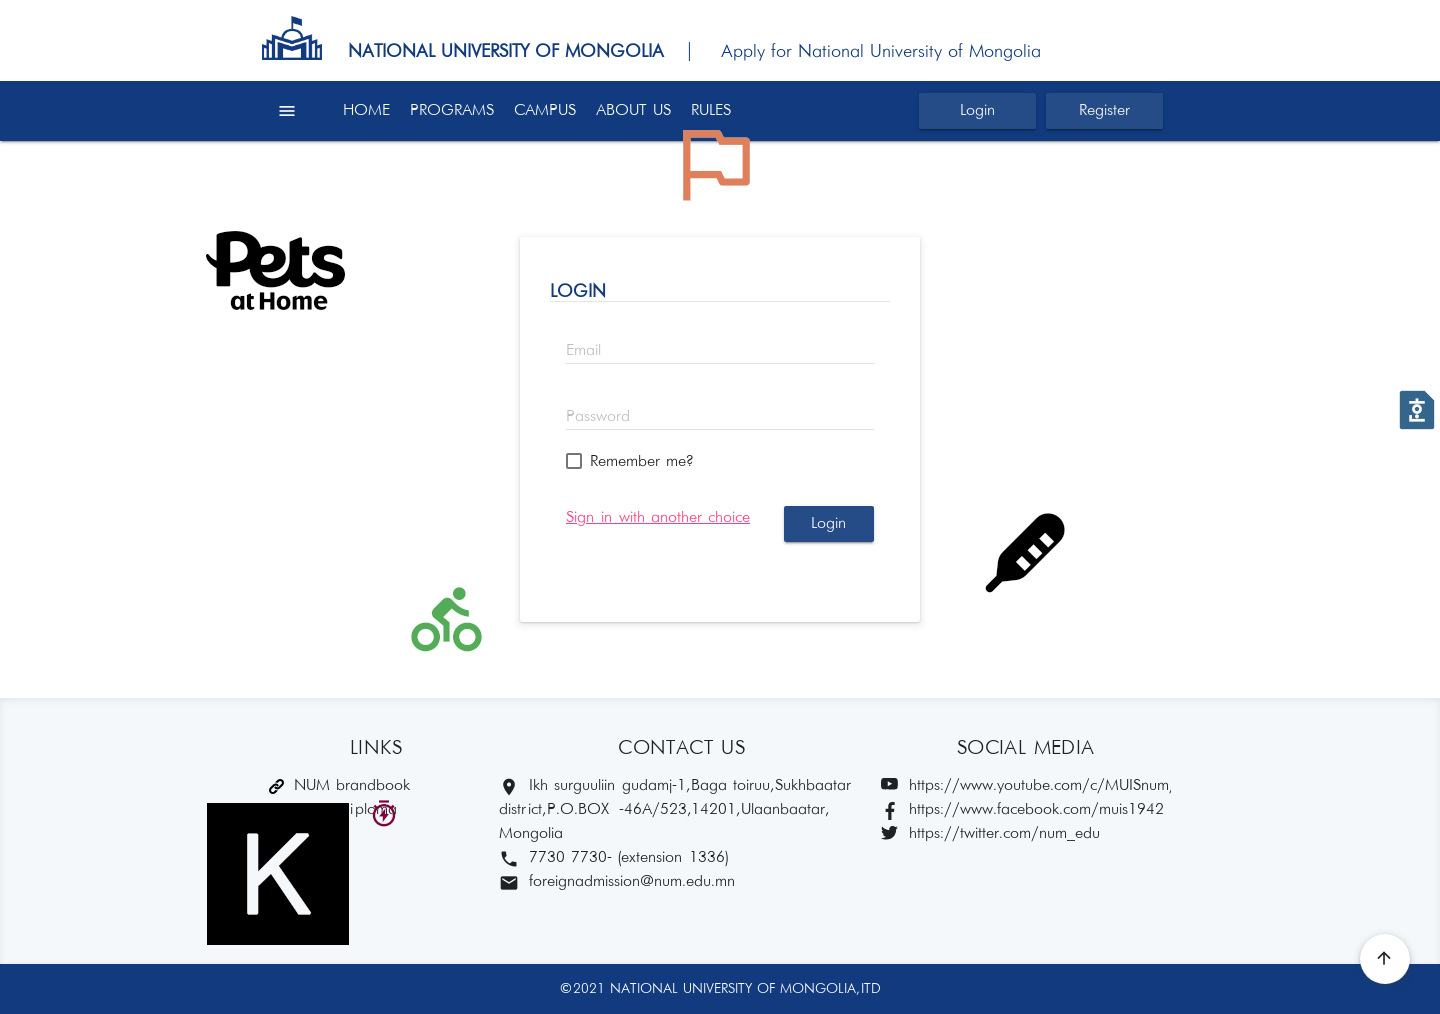 The height and width of the screenshot is (1014, 1440). What do you see at coordinates (716, 163) in the screenshot?
I see `flag an item for review or attention` at bounding box center [716, 163].